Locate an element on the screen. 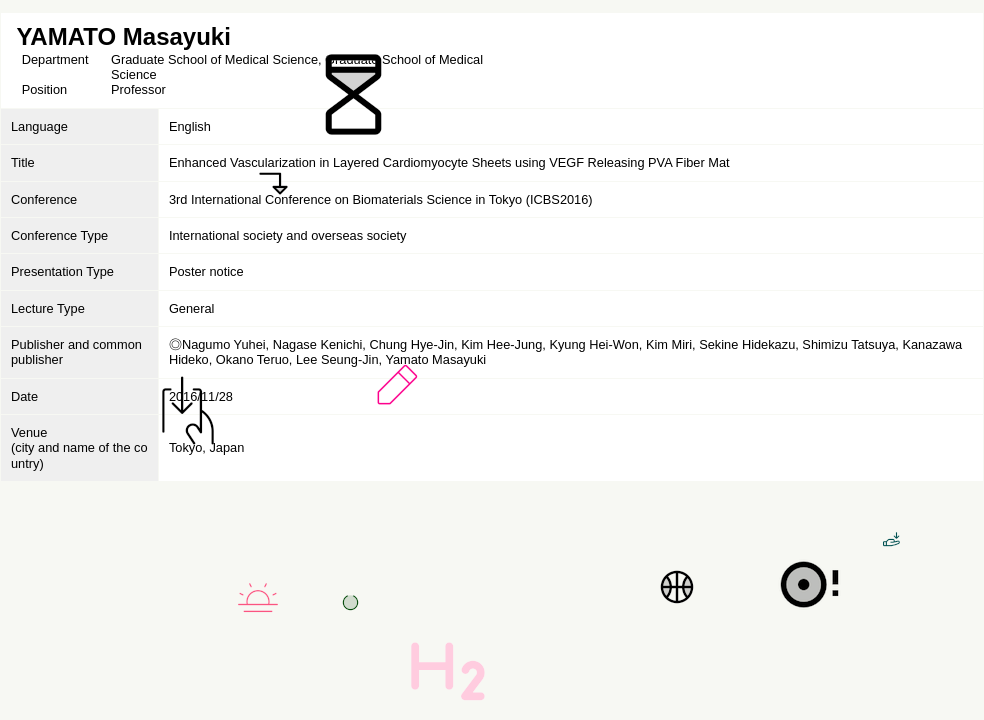 The height and width of the screenshot is (720, 984). loading or processing in progress is located at coordinates (350, 602).